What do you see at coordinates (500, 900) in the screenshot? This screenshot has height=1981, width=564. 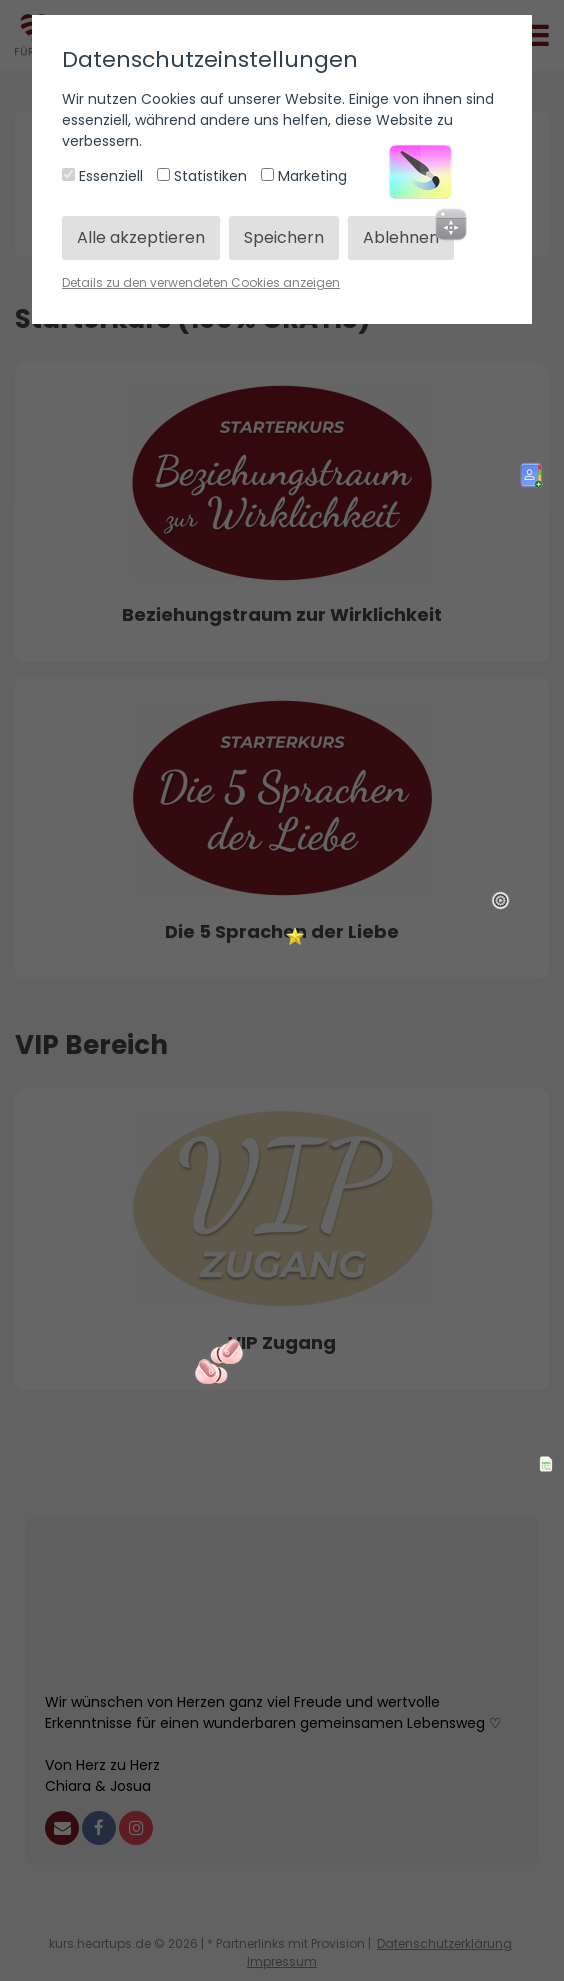 I see `open system settings` at bounding box center [500, 900].